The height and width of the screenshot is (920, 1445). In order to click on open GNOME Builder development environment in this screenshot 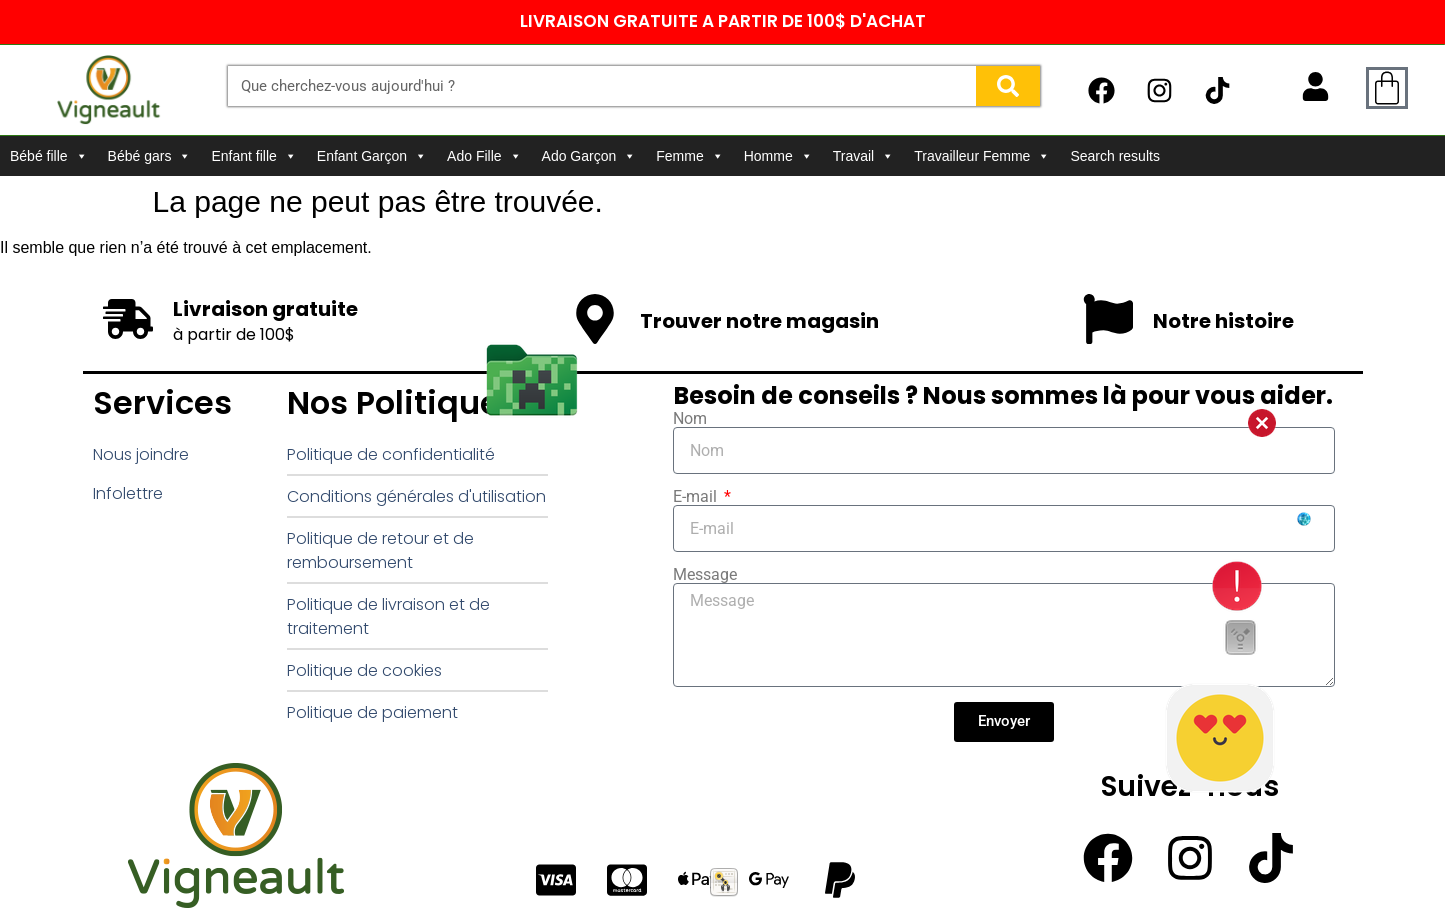, I will do `click(724, 882)`.